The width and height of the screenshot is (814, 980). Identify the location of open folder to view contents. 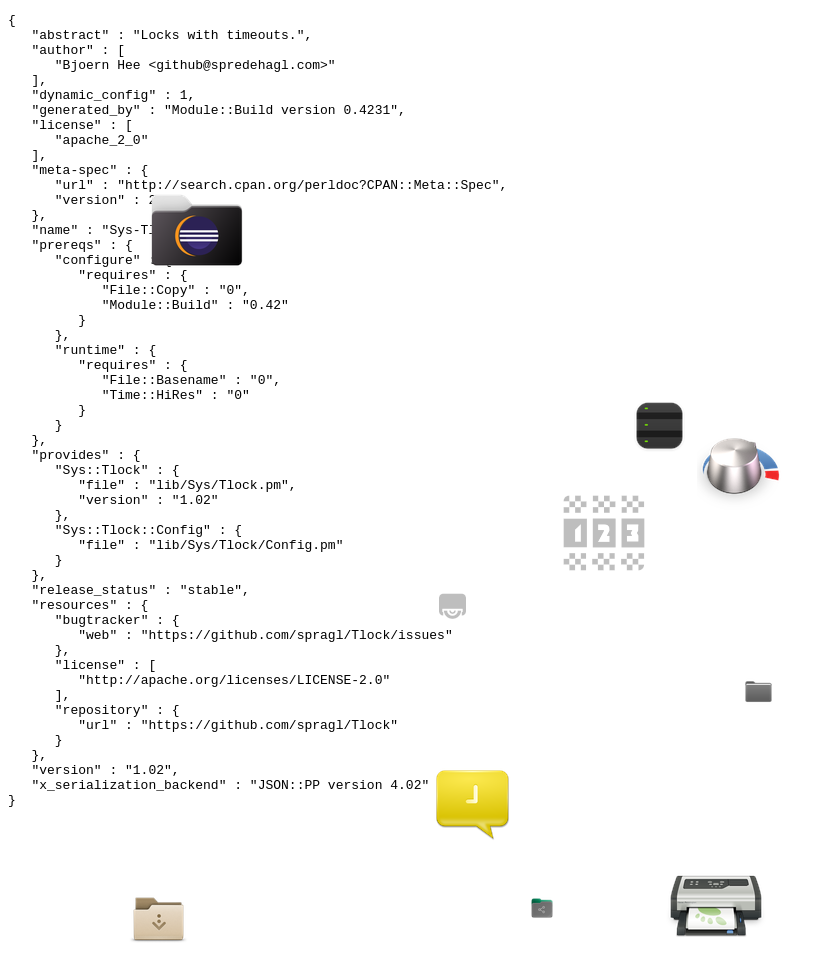
(758, 691).